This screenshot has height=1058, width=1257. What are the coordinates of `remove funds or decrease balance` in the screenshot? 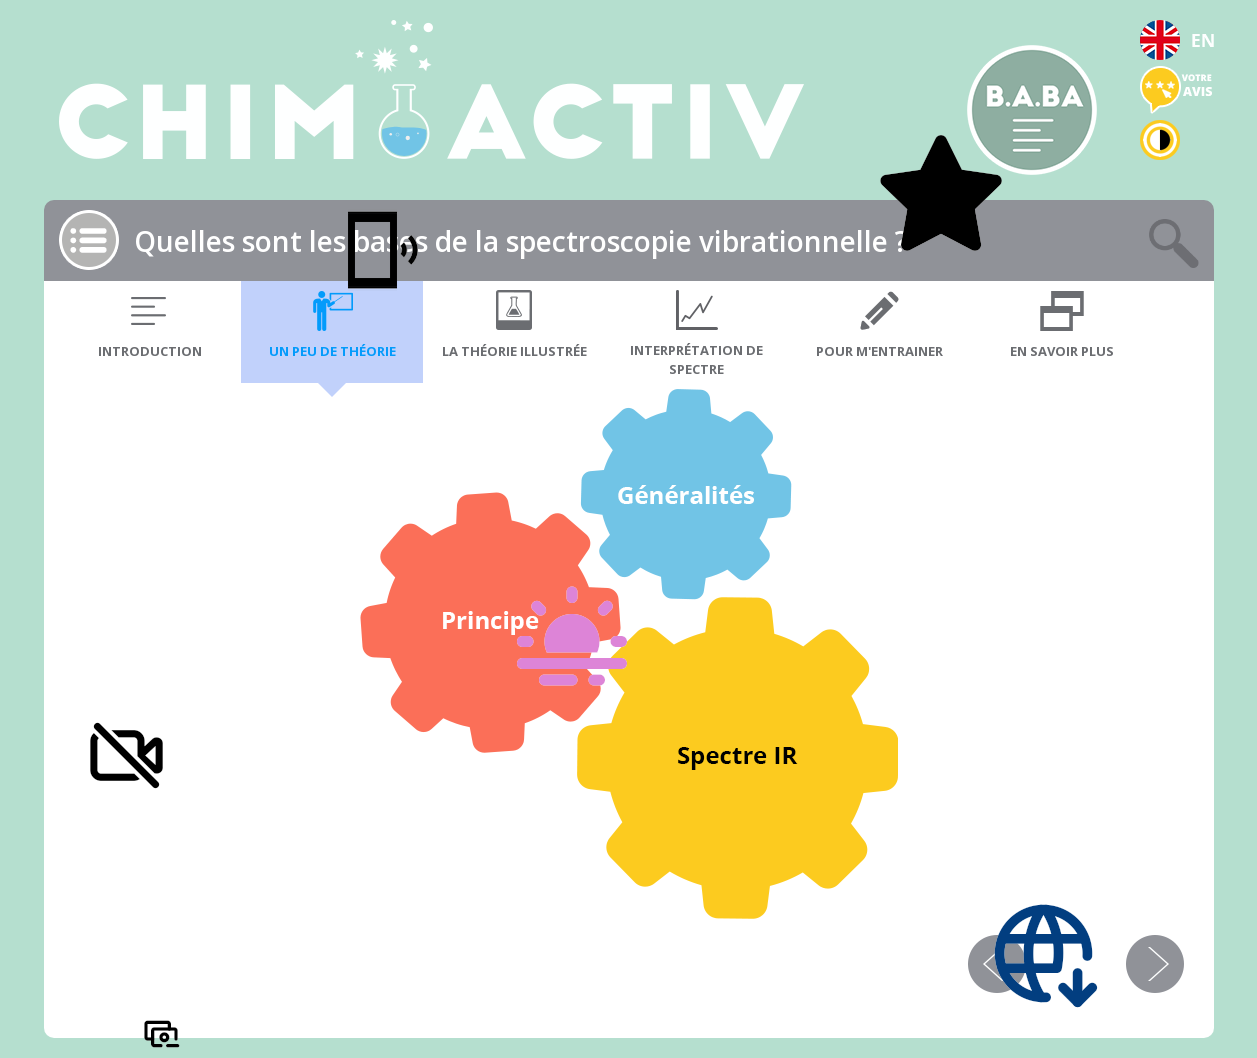 It's located at (161, 1034).